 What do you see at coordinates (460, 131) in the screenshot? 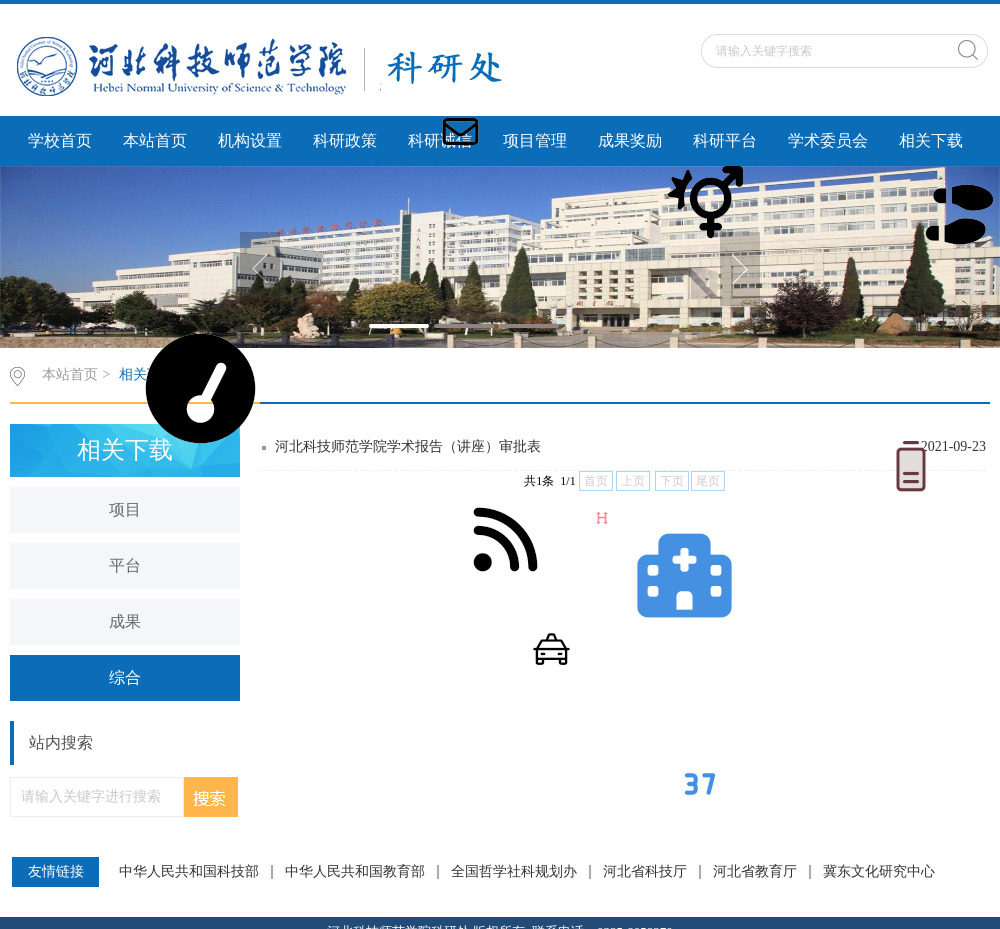
I see `open your inbox or email messages` at bounding box center [460, 131].